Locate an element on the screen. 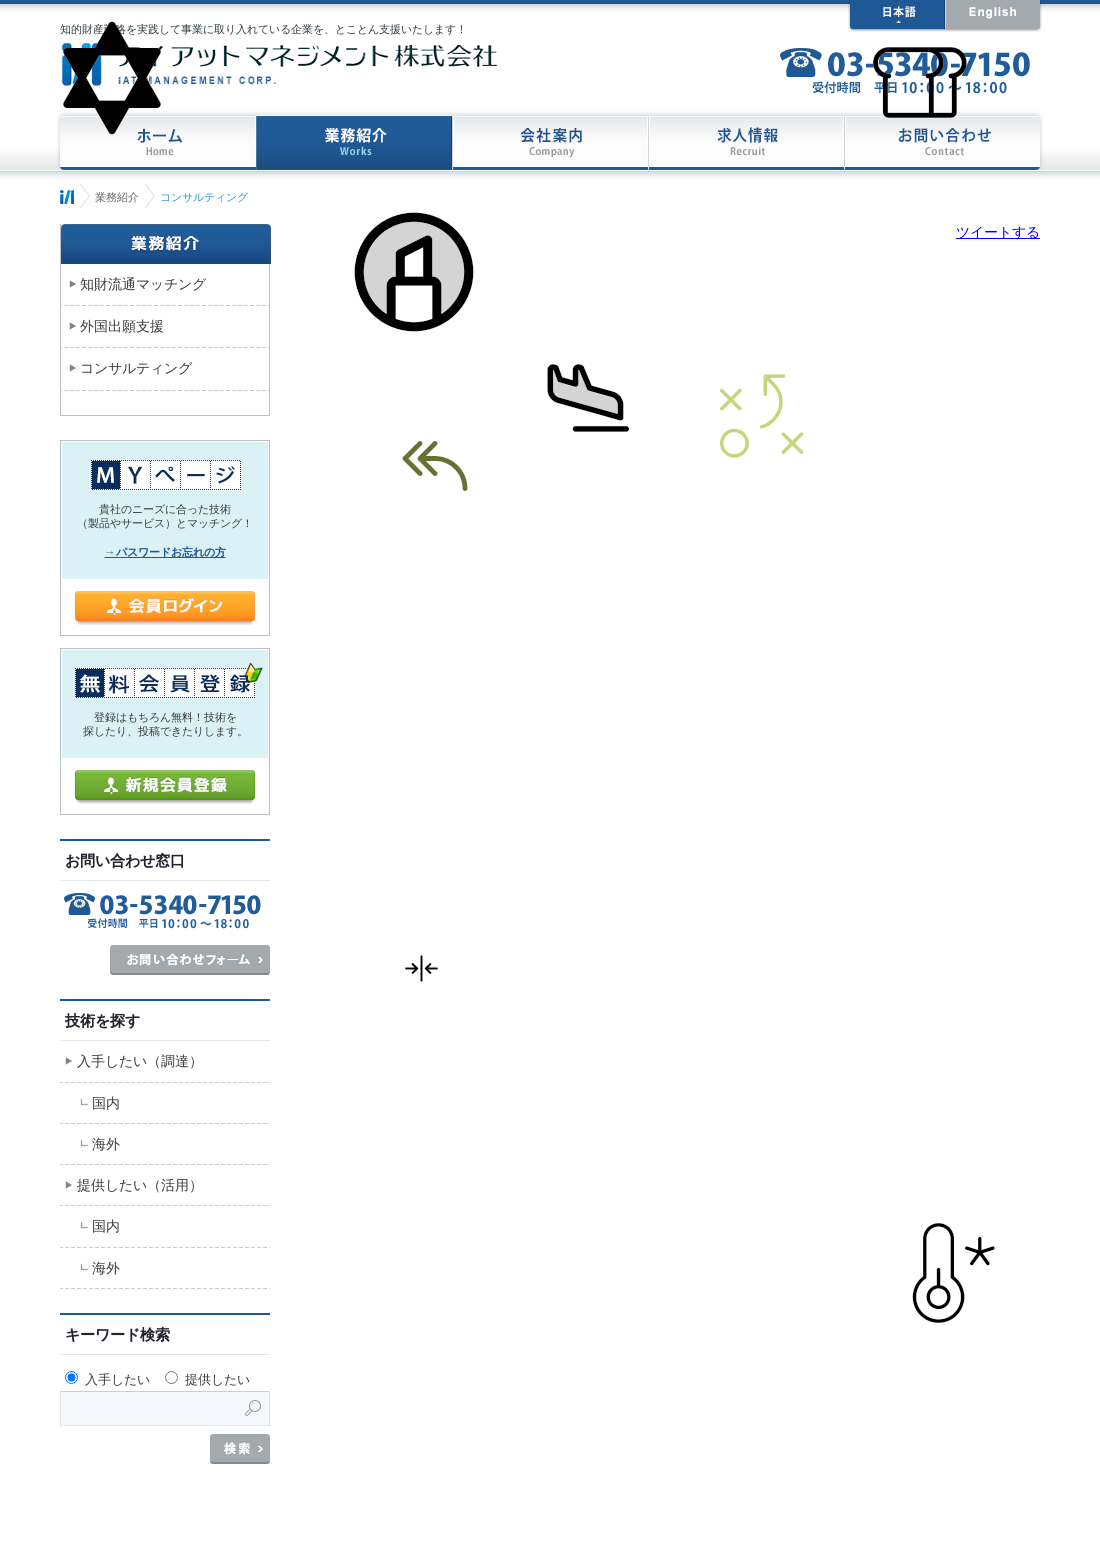  view strategy or game plan is located at coordinates (758, 416).